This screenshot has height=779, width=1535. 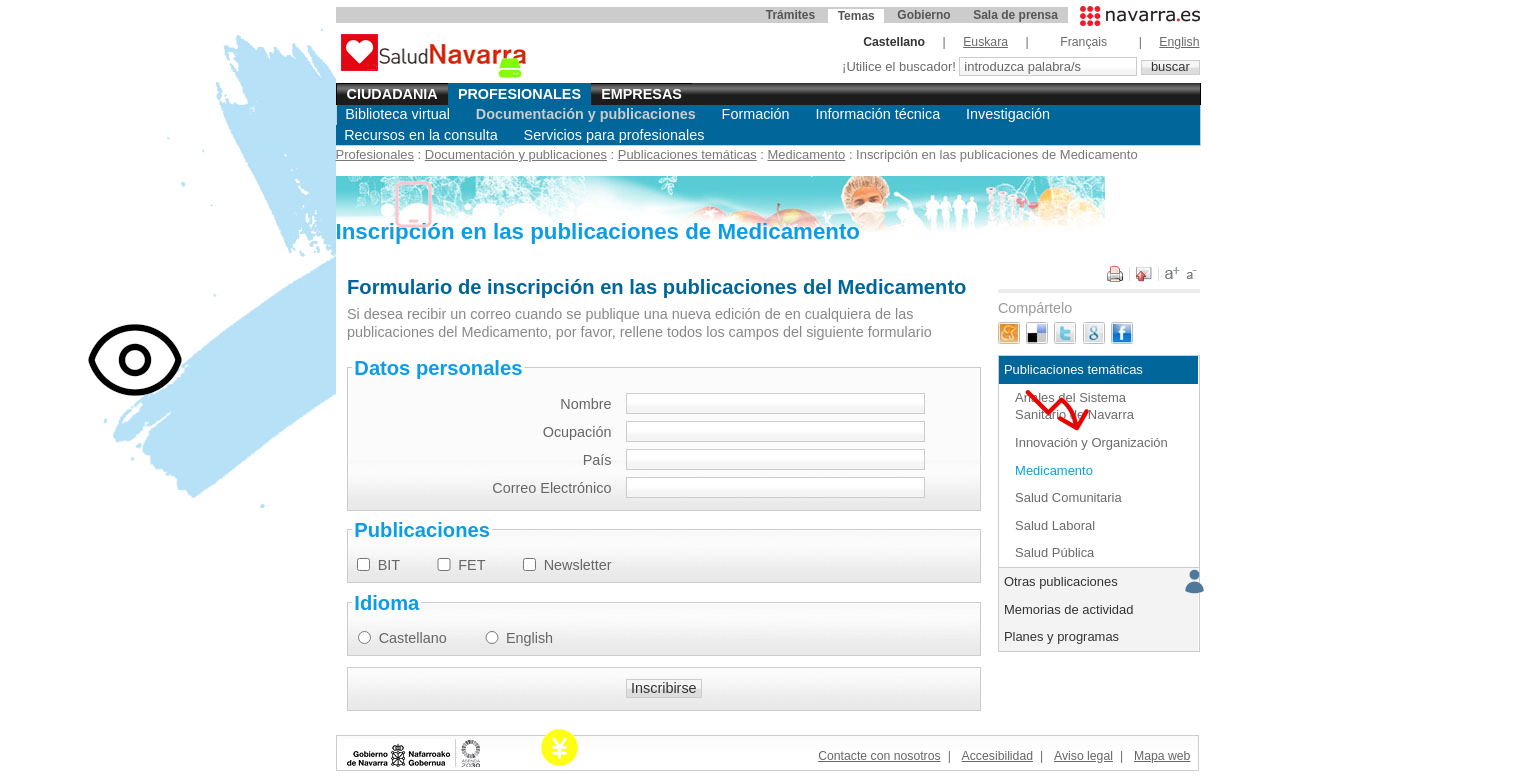 What do you see at coordinates (559, 747) in the screenshot?
I see `view price in japanese yen` at bounding box center [559, 747].